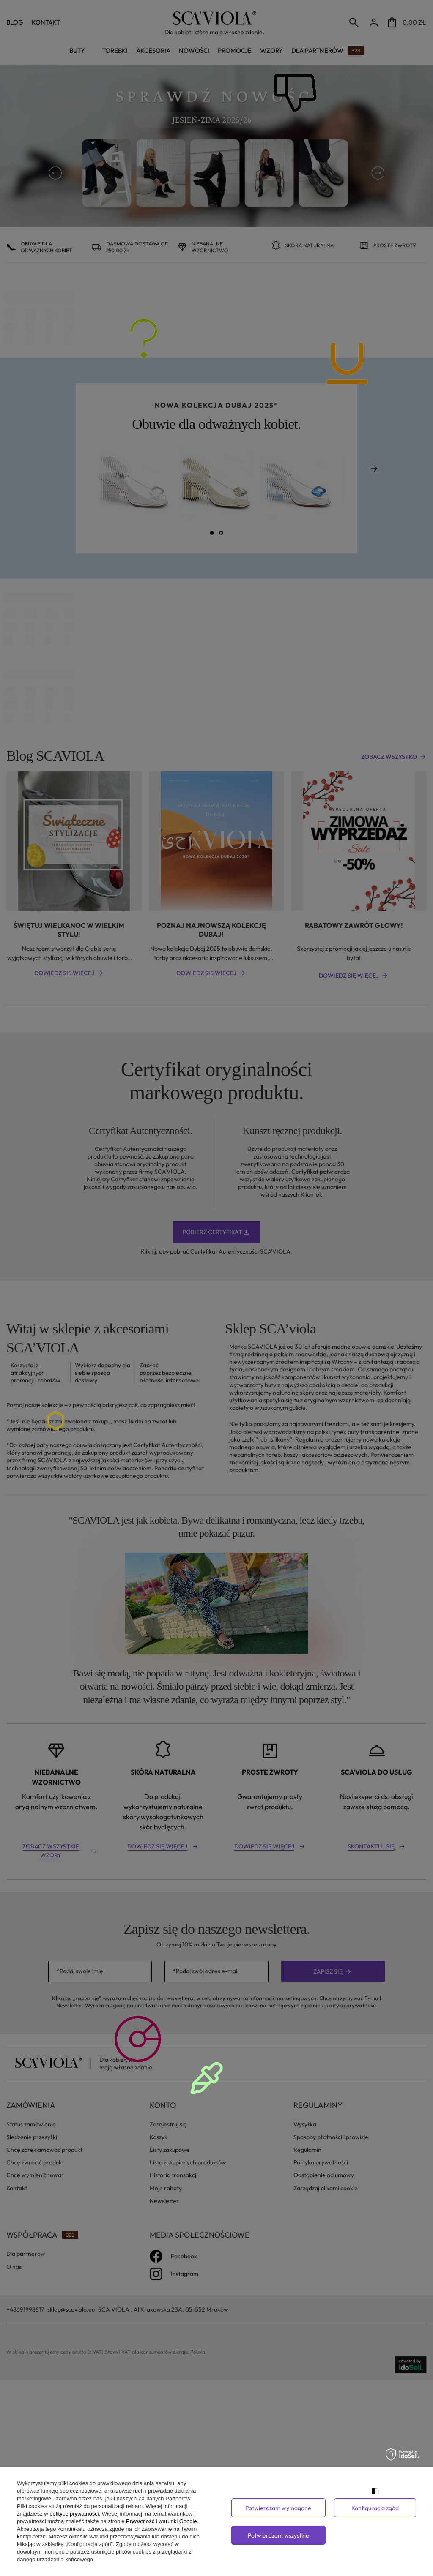  Describe the element at coordinates (375, 2491) in the screenshot. I see `align content to the left` at that location.